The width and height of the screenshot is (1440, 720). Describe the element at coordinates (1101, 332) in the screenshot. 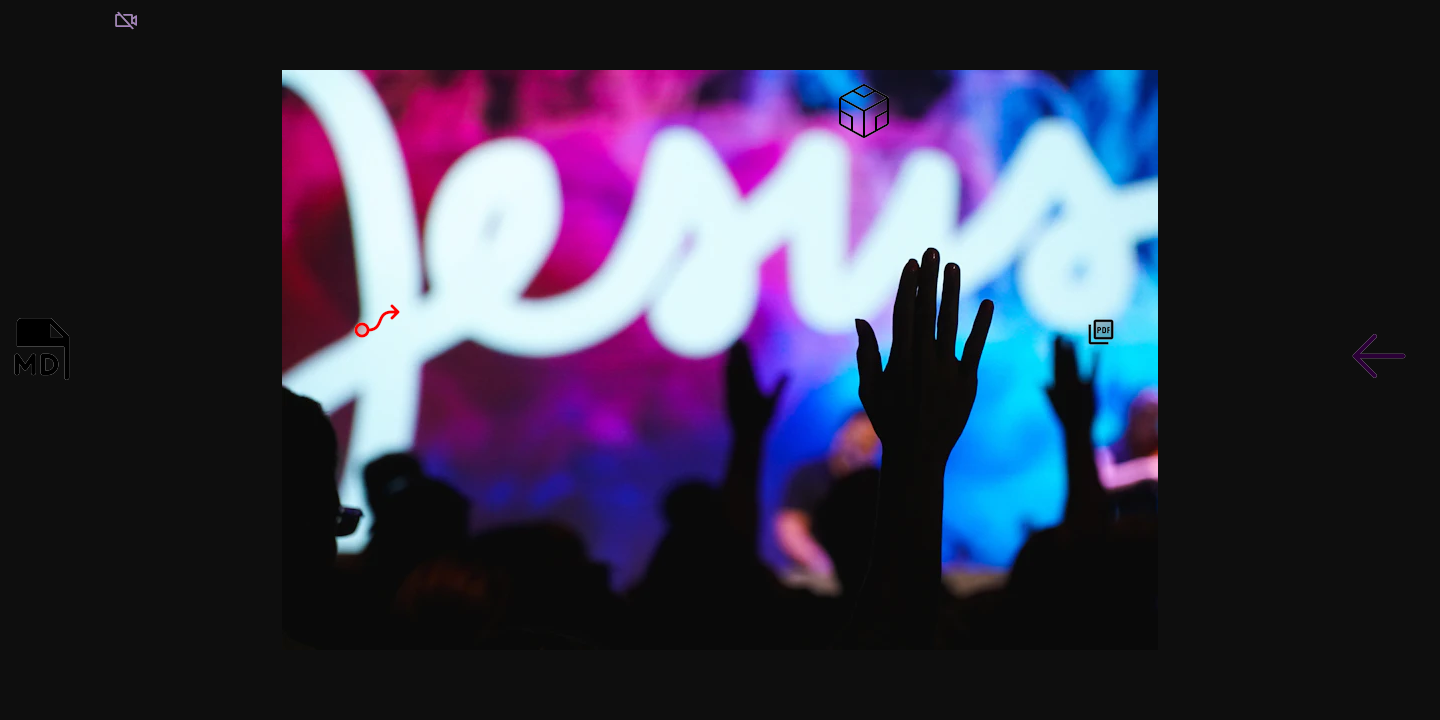

I see `save or export as PDF` at that location.